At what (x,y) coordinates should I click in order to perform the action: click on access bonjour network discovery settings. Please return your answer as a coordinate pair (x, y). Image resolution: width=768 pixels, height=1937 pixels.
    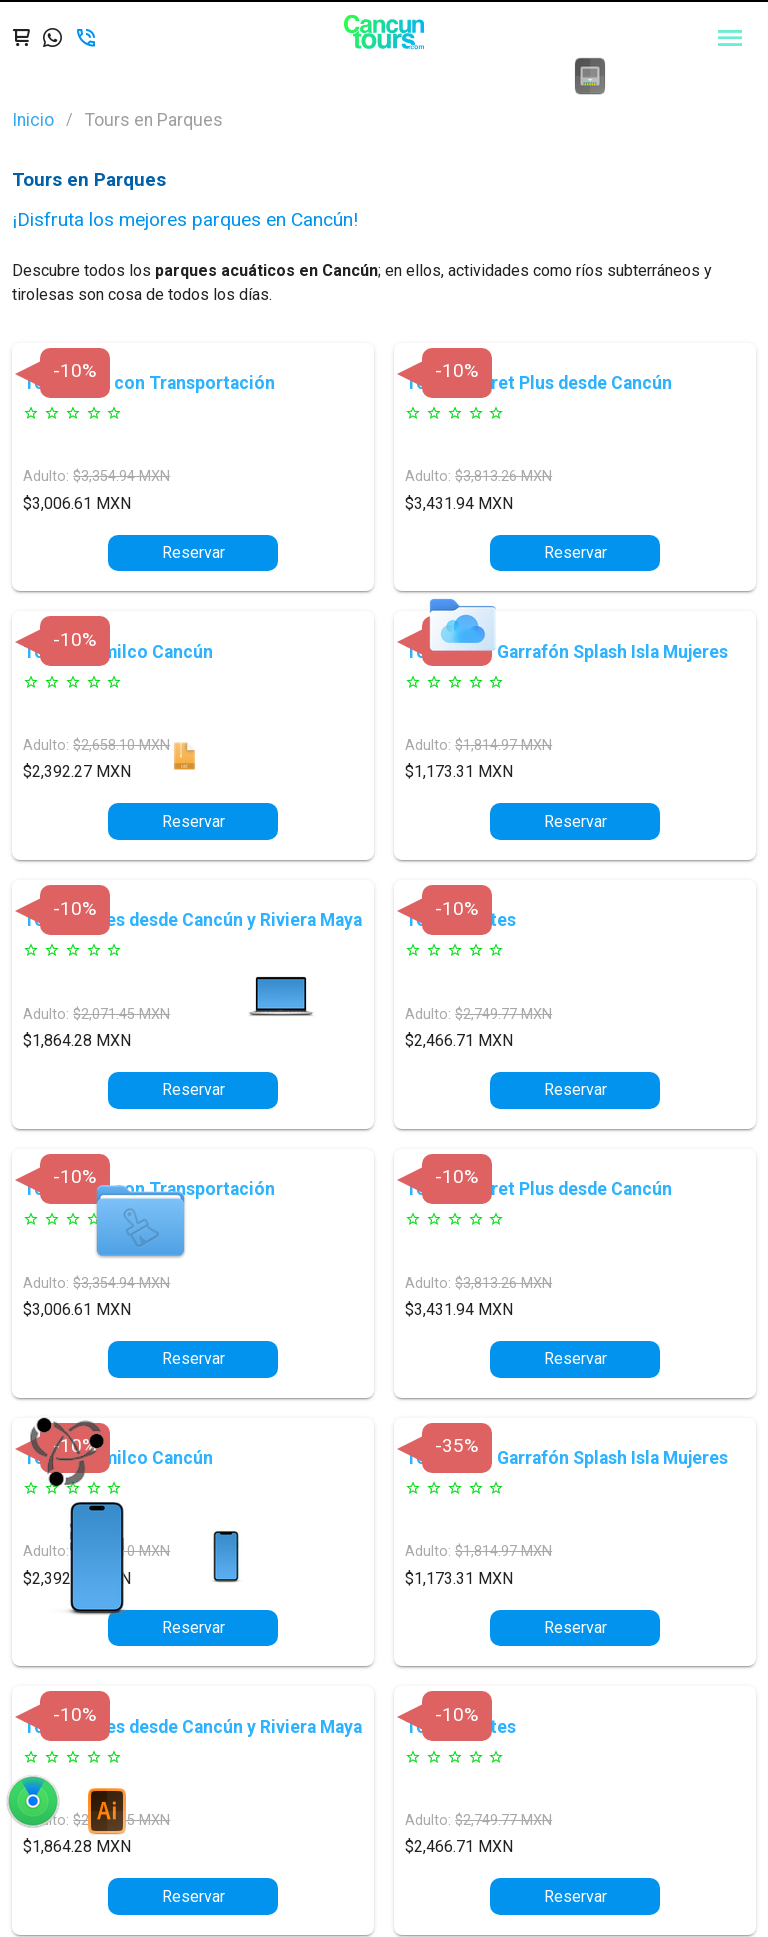
    Looking at the image, I should click on (67, 1452).